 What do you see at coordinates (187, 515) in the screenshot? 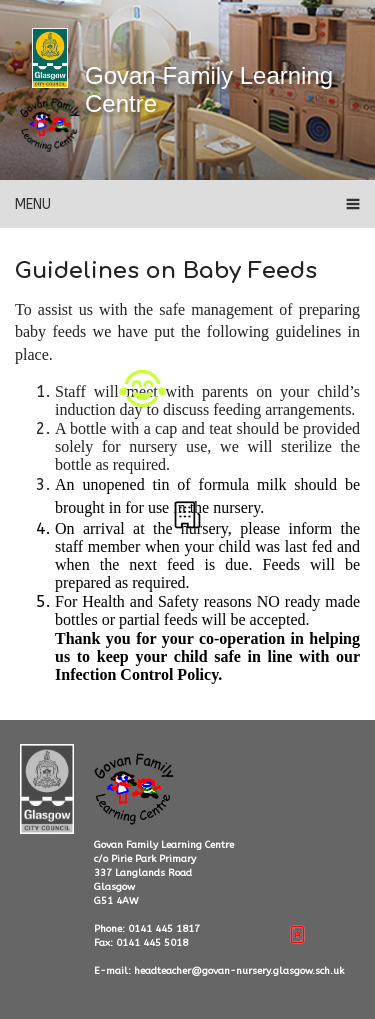
I see `view organization or team settings` at bounding box center [187, 515].